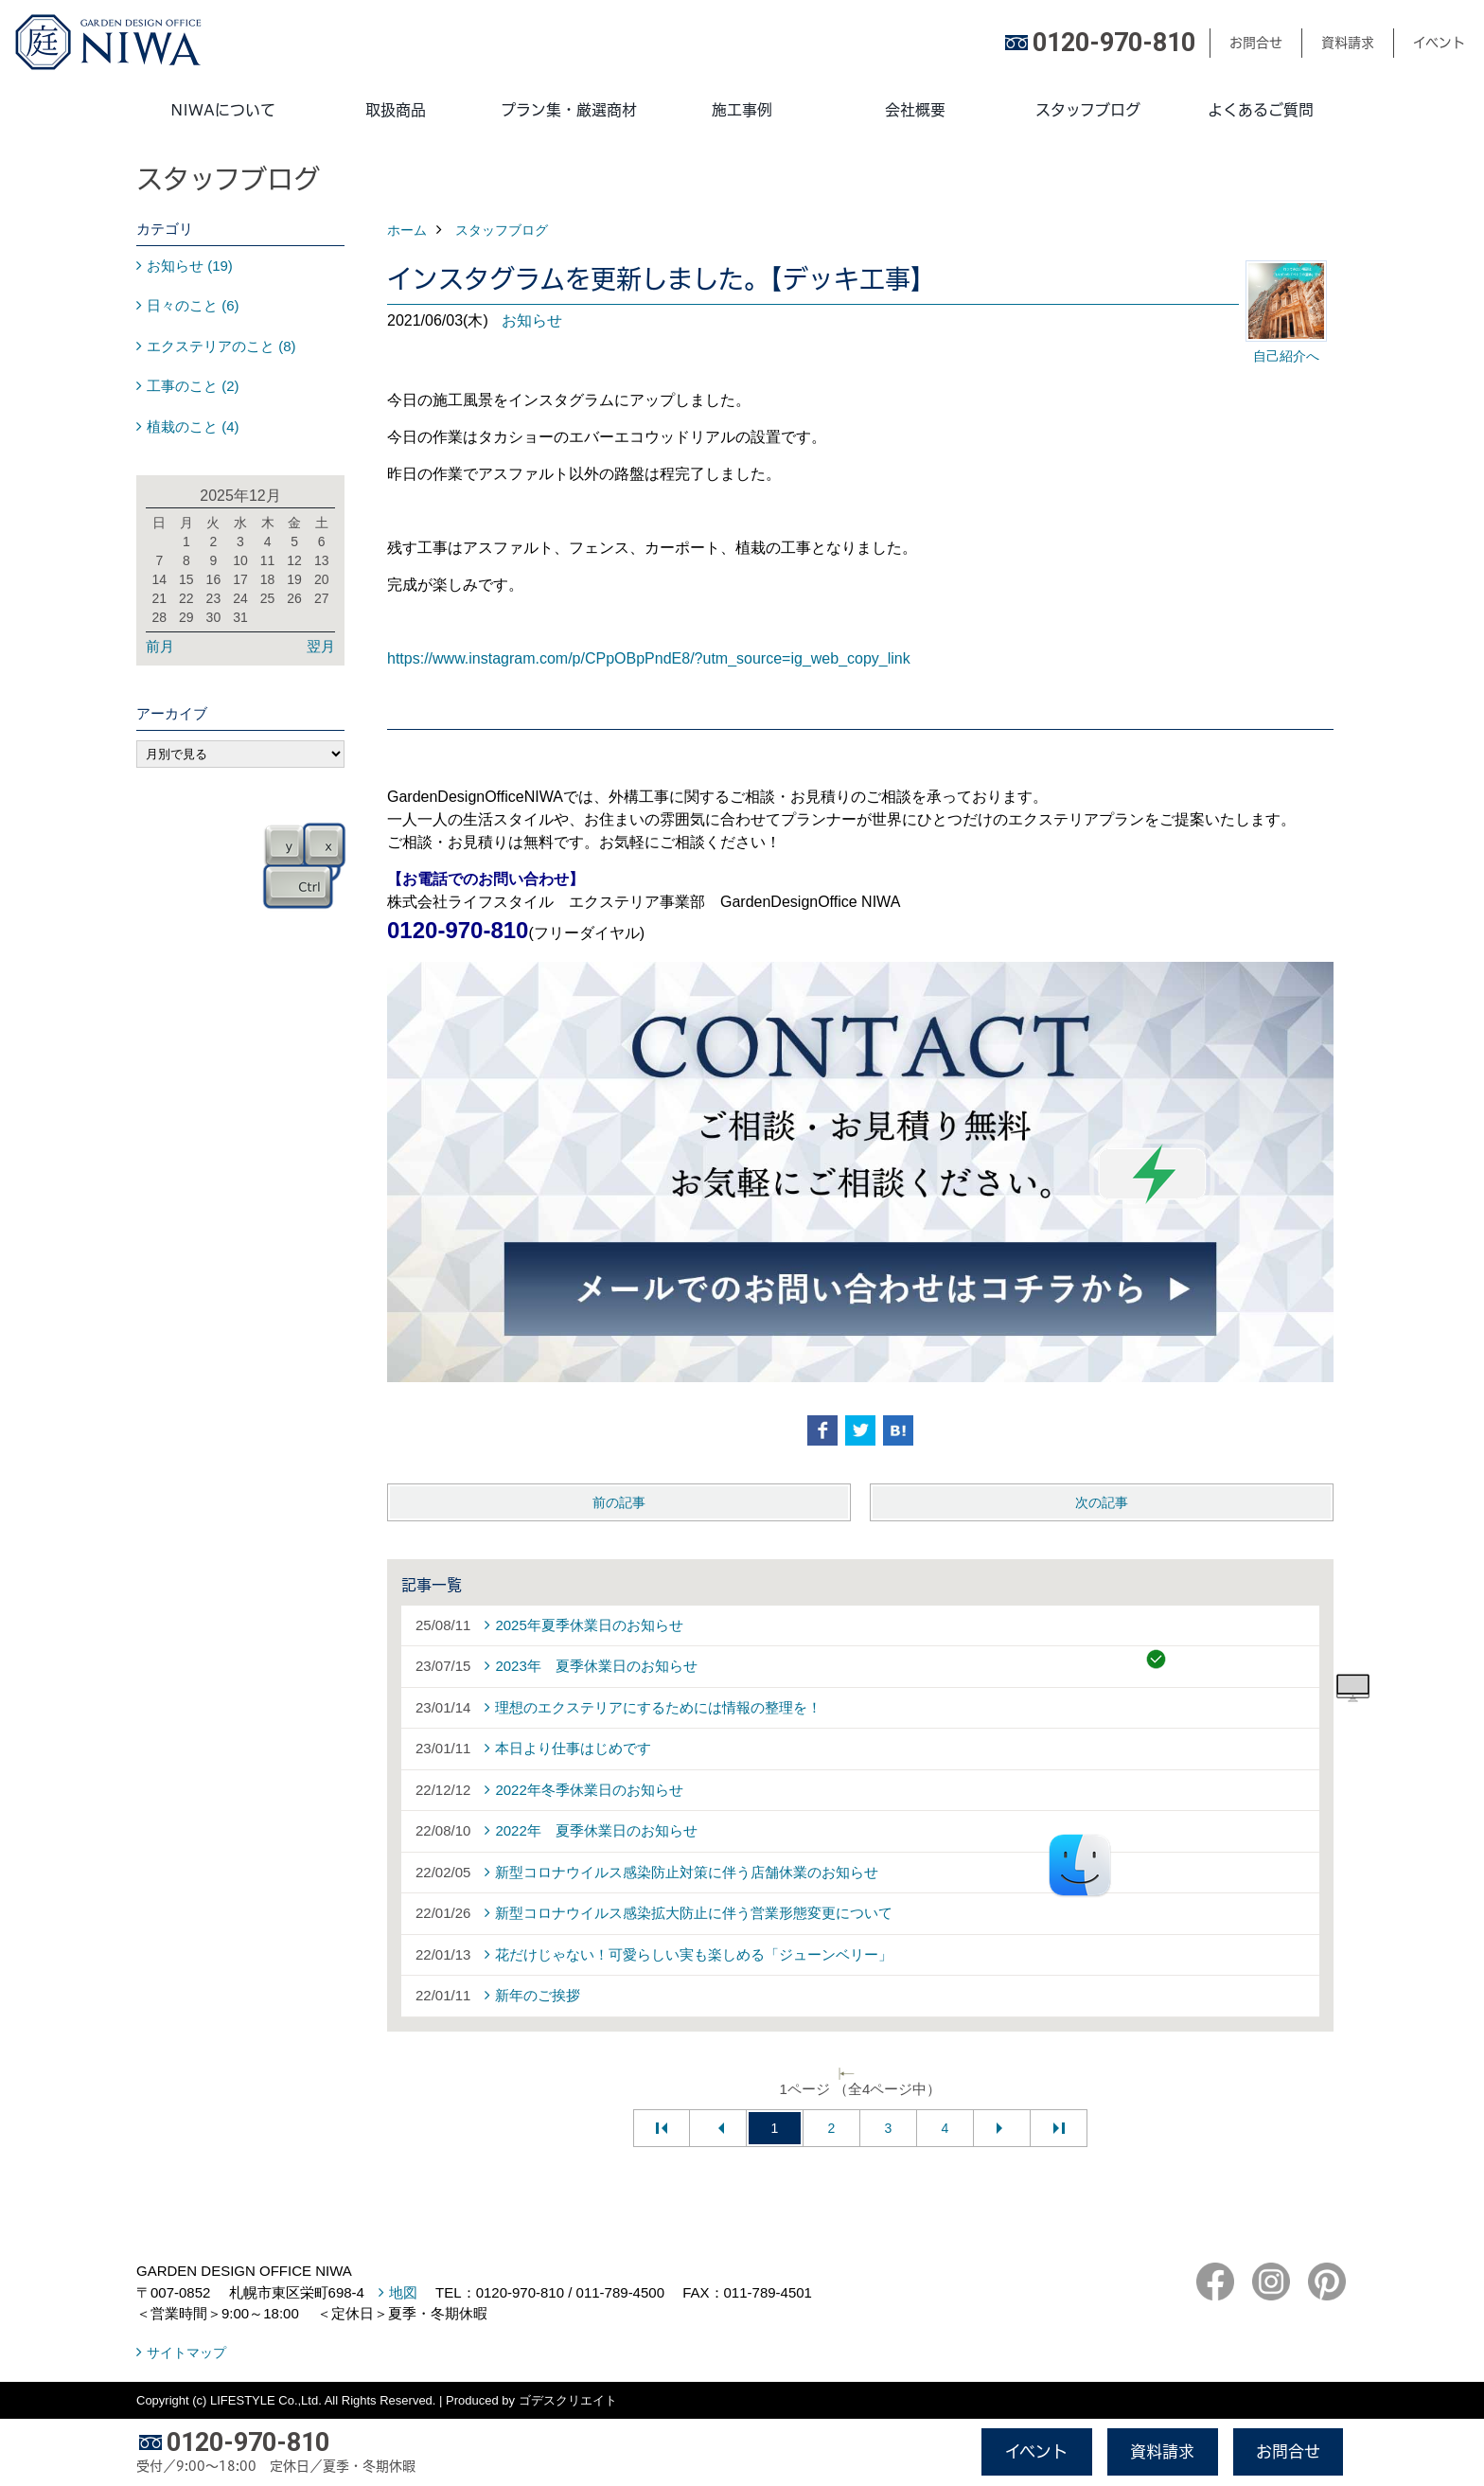 The image size is (1484, 2486). Describe the element at coordinates (1352, 1688) in the screenshot. I see `navigate to your iMac in the sidebar` at that location.